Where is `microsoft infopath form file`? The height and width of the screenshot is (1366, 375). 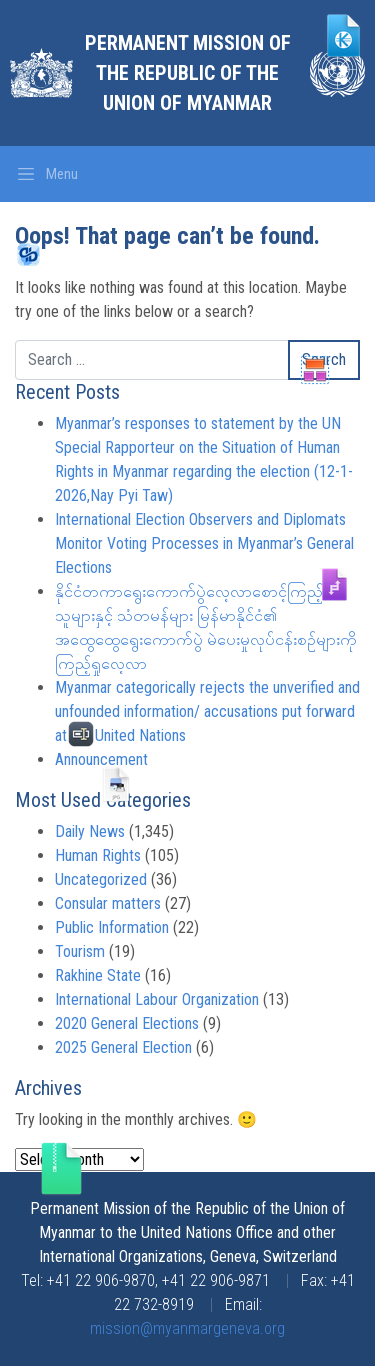
microsoft infopath form file is located at coordinates (334, 584).